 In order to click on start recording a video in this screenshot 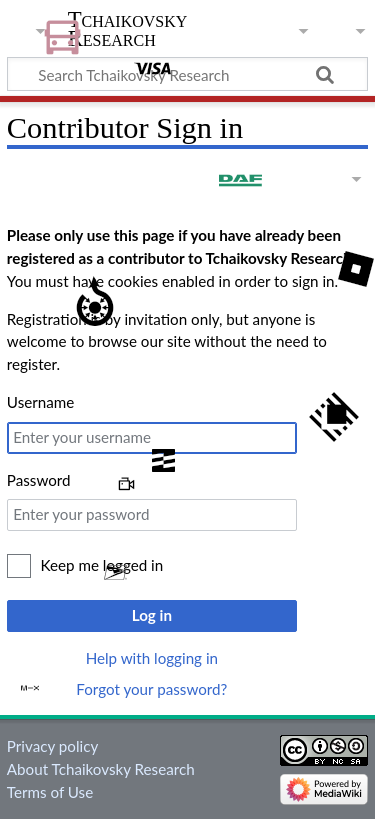, I will do `click(126, 484)`.